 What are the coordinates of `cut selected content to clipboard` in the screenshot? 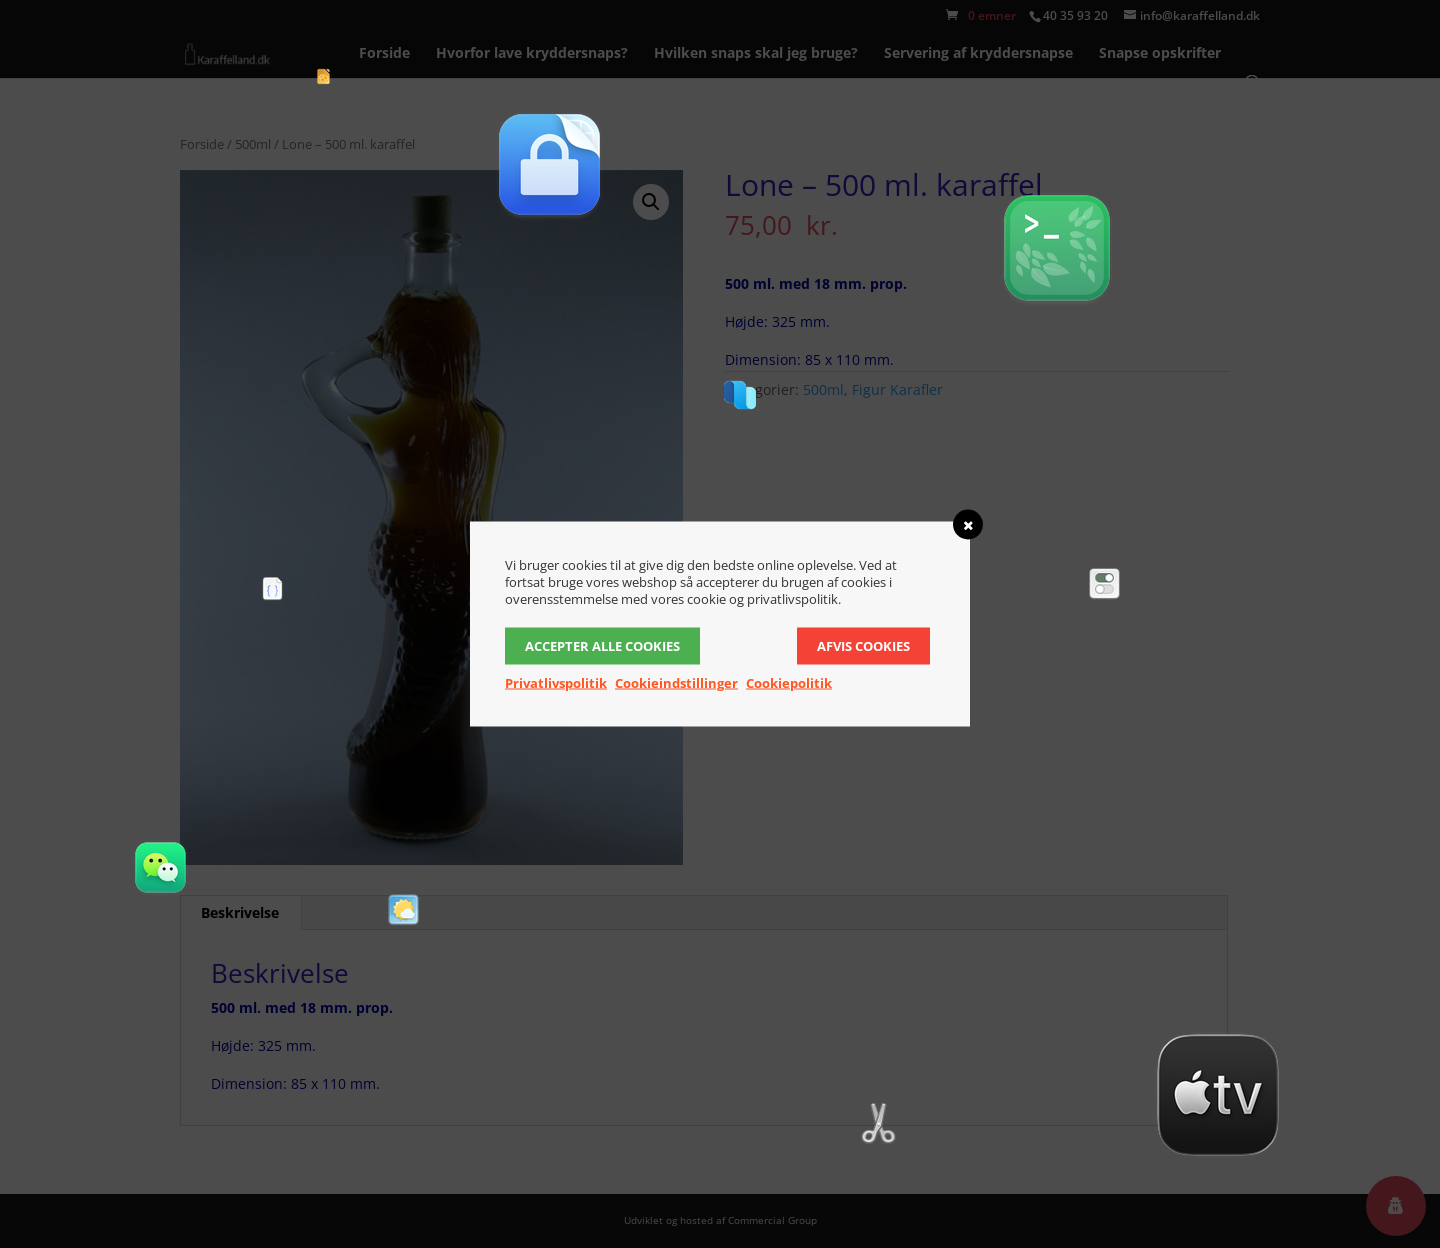 It's located at (878, 1123).